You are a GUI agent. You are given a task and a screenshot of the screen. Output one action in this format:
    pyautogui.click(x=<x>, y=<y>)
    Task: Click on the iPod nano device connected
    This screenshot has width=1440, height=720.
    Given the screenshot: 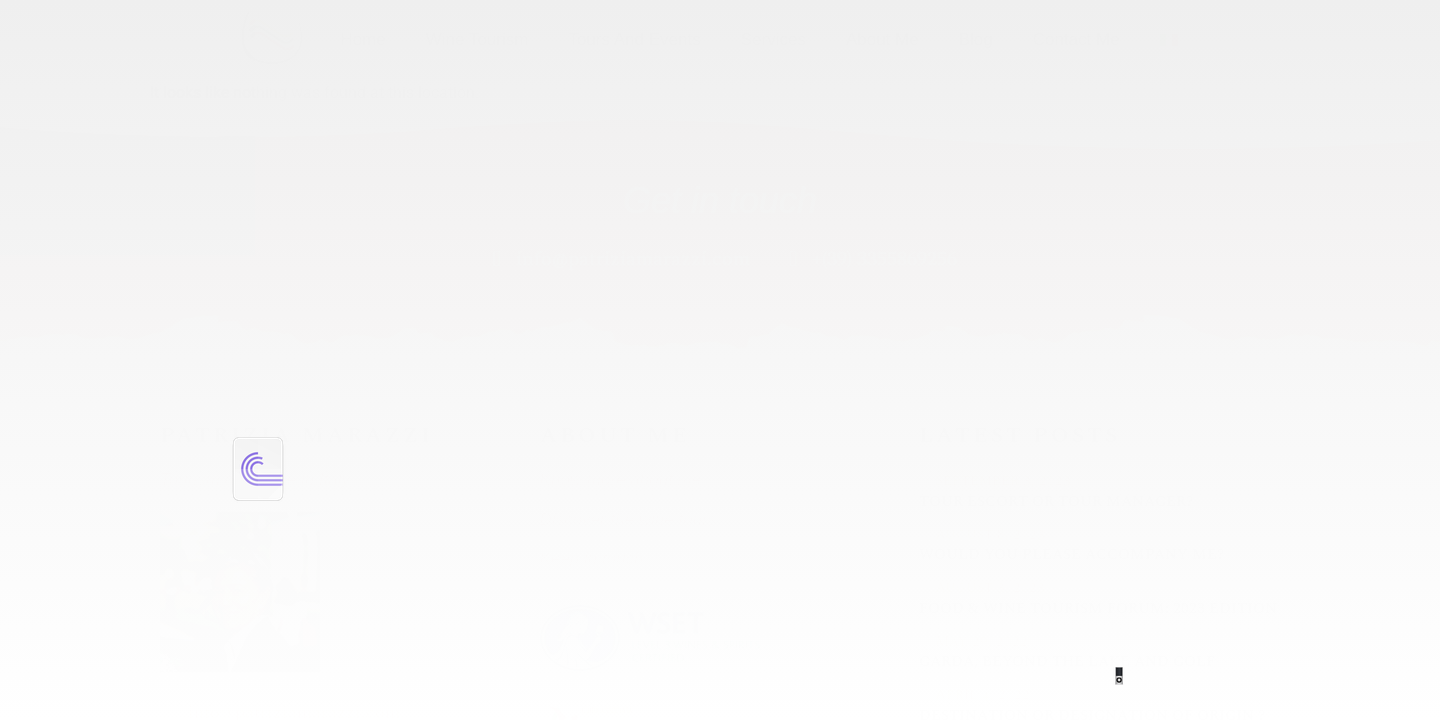 What is the action you would take?
    pyautogui.click(x=1119, y=676)
    